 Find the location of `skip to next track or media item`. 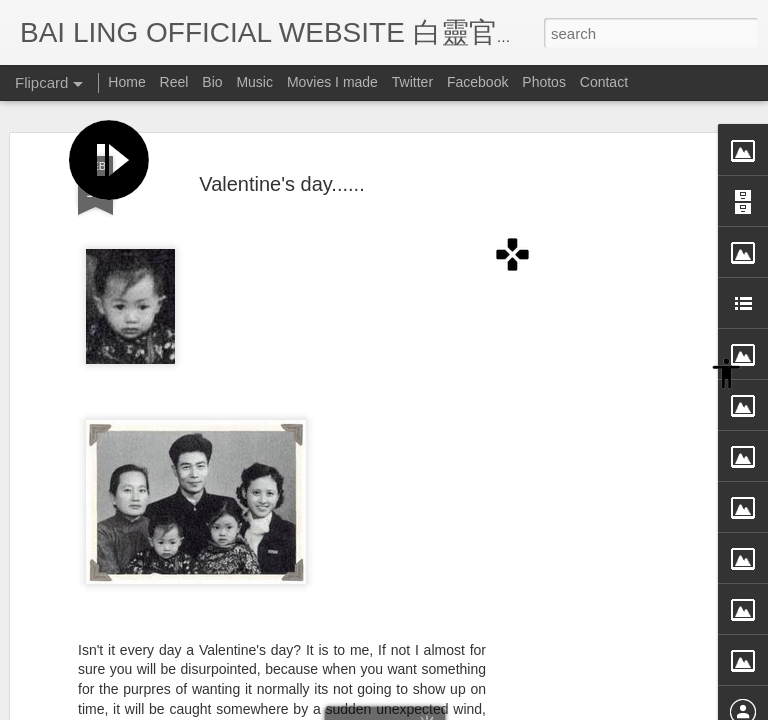

skip to next track or media item is located at coordinates (109, 160).